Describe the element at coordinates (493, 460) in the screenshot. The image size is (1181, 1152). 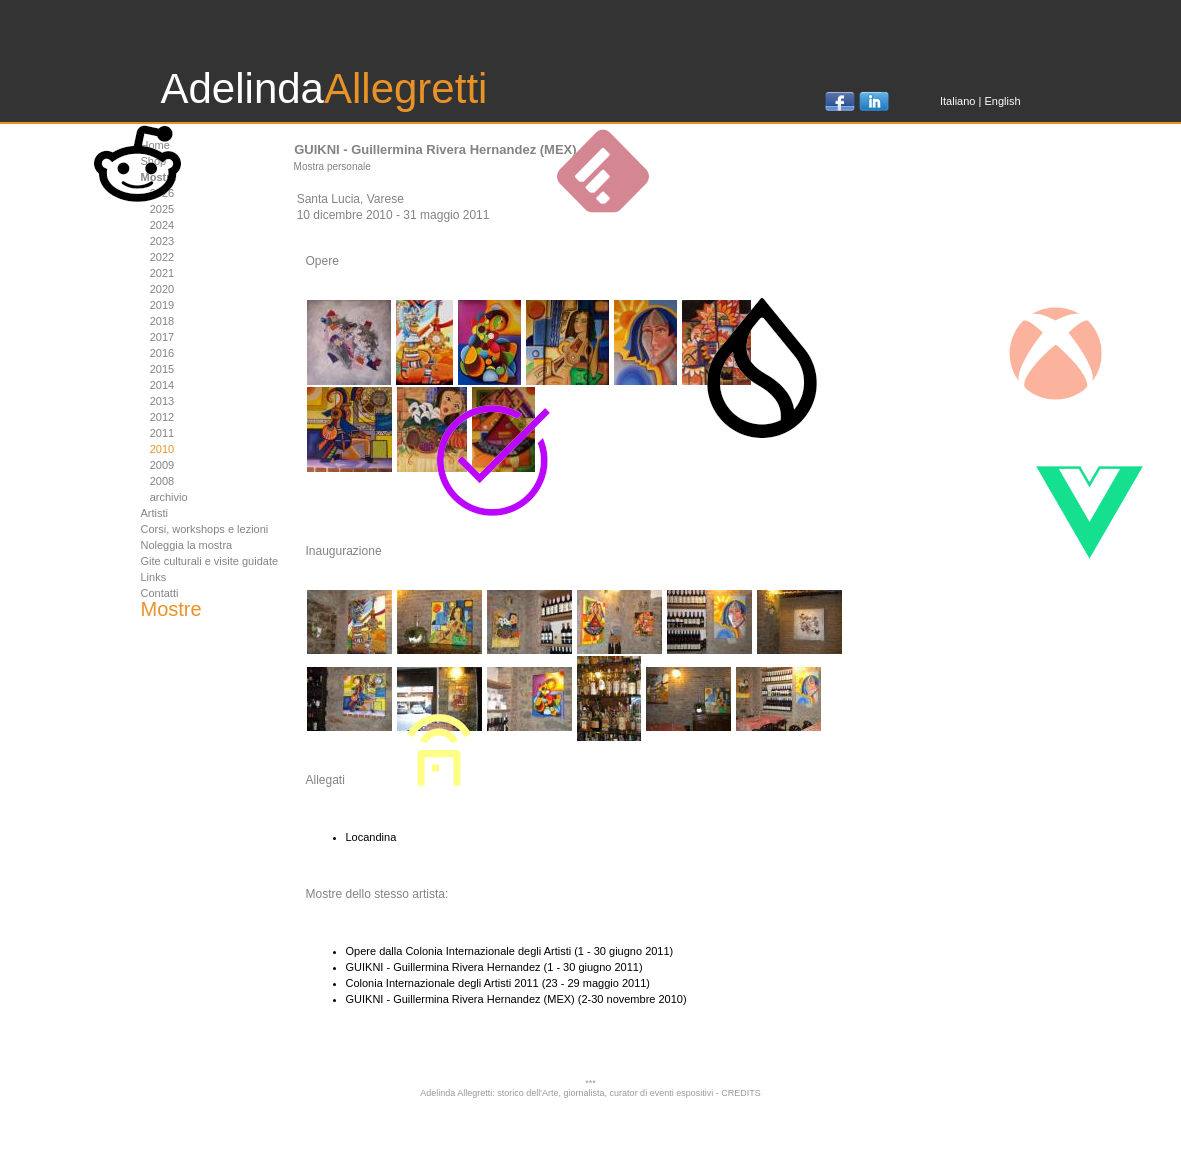
I see `cachet status page logo` at that location.